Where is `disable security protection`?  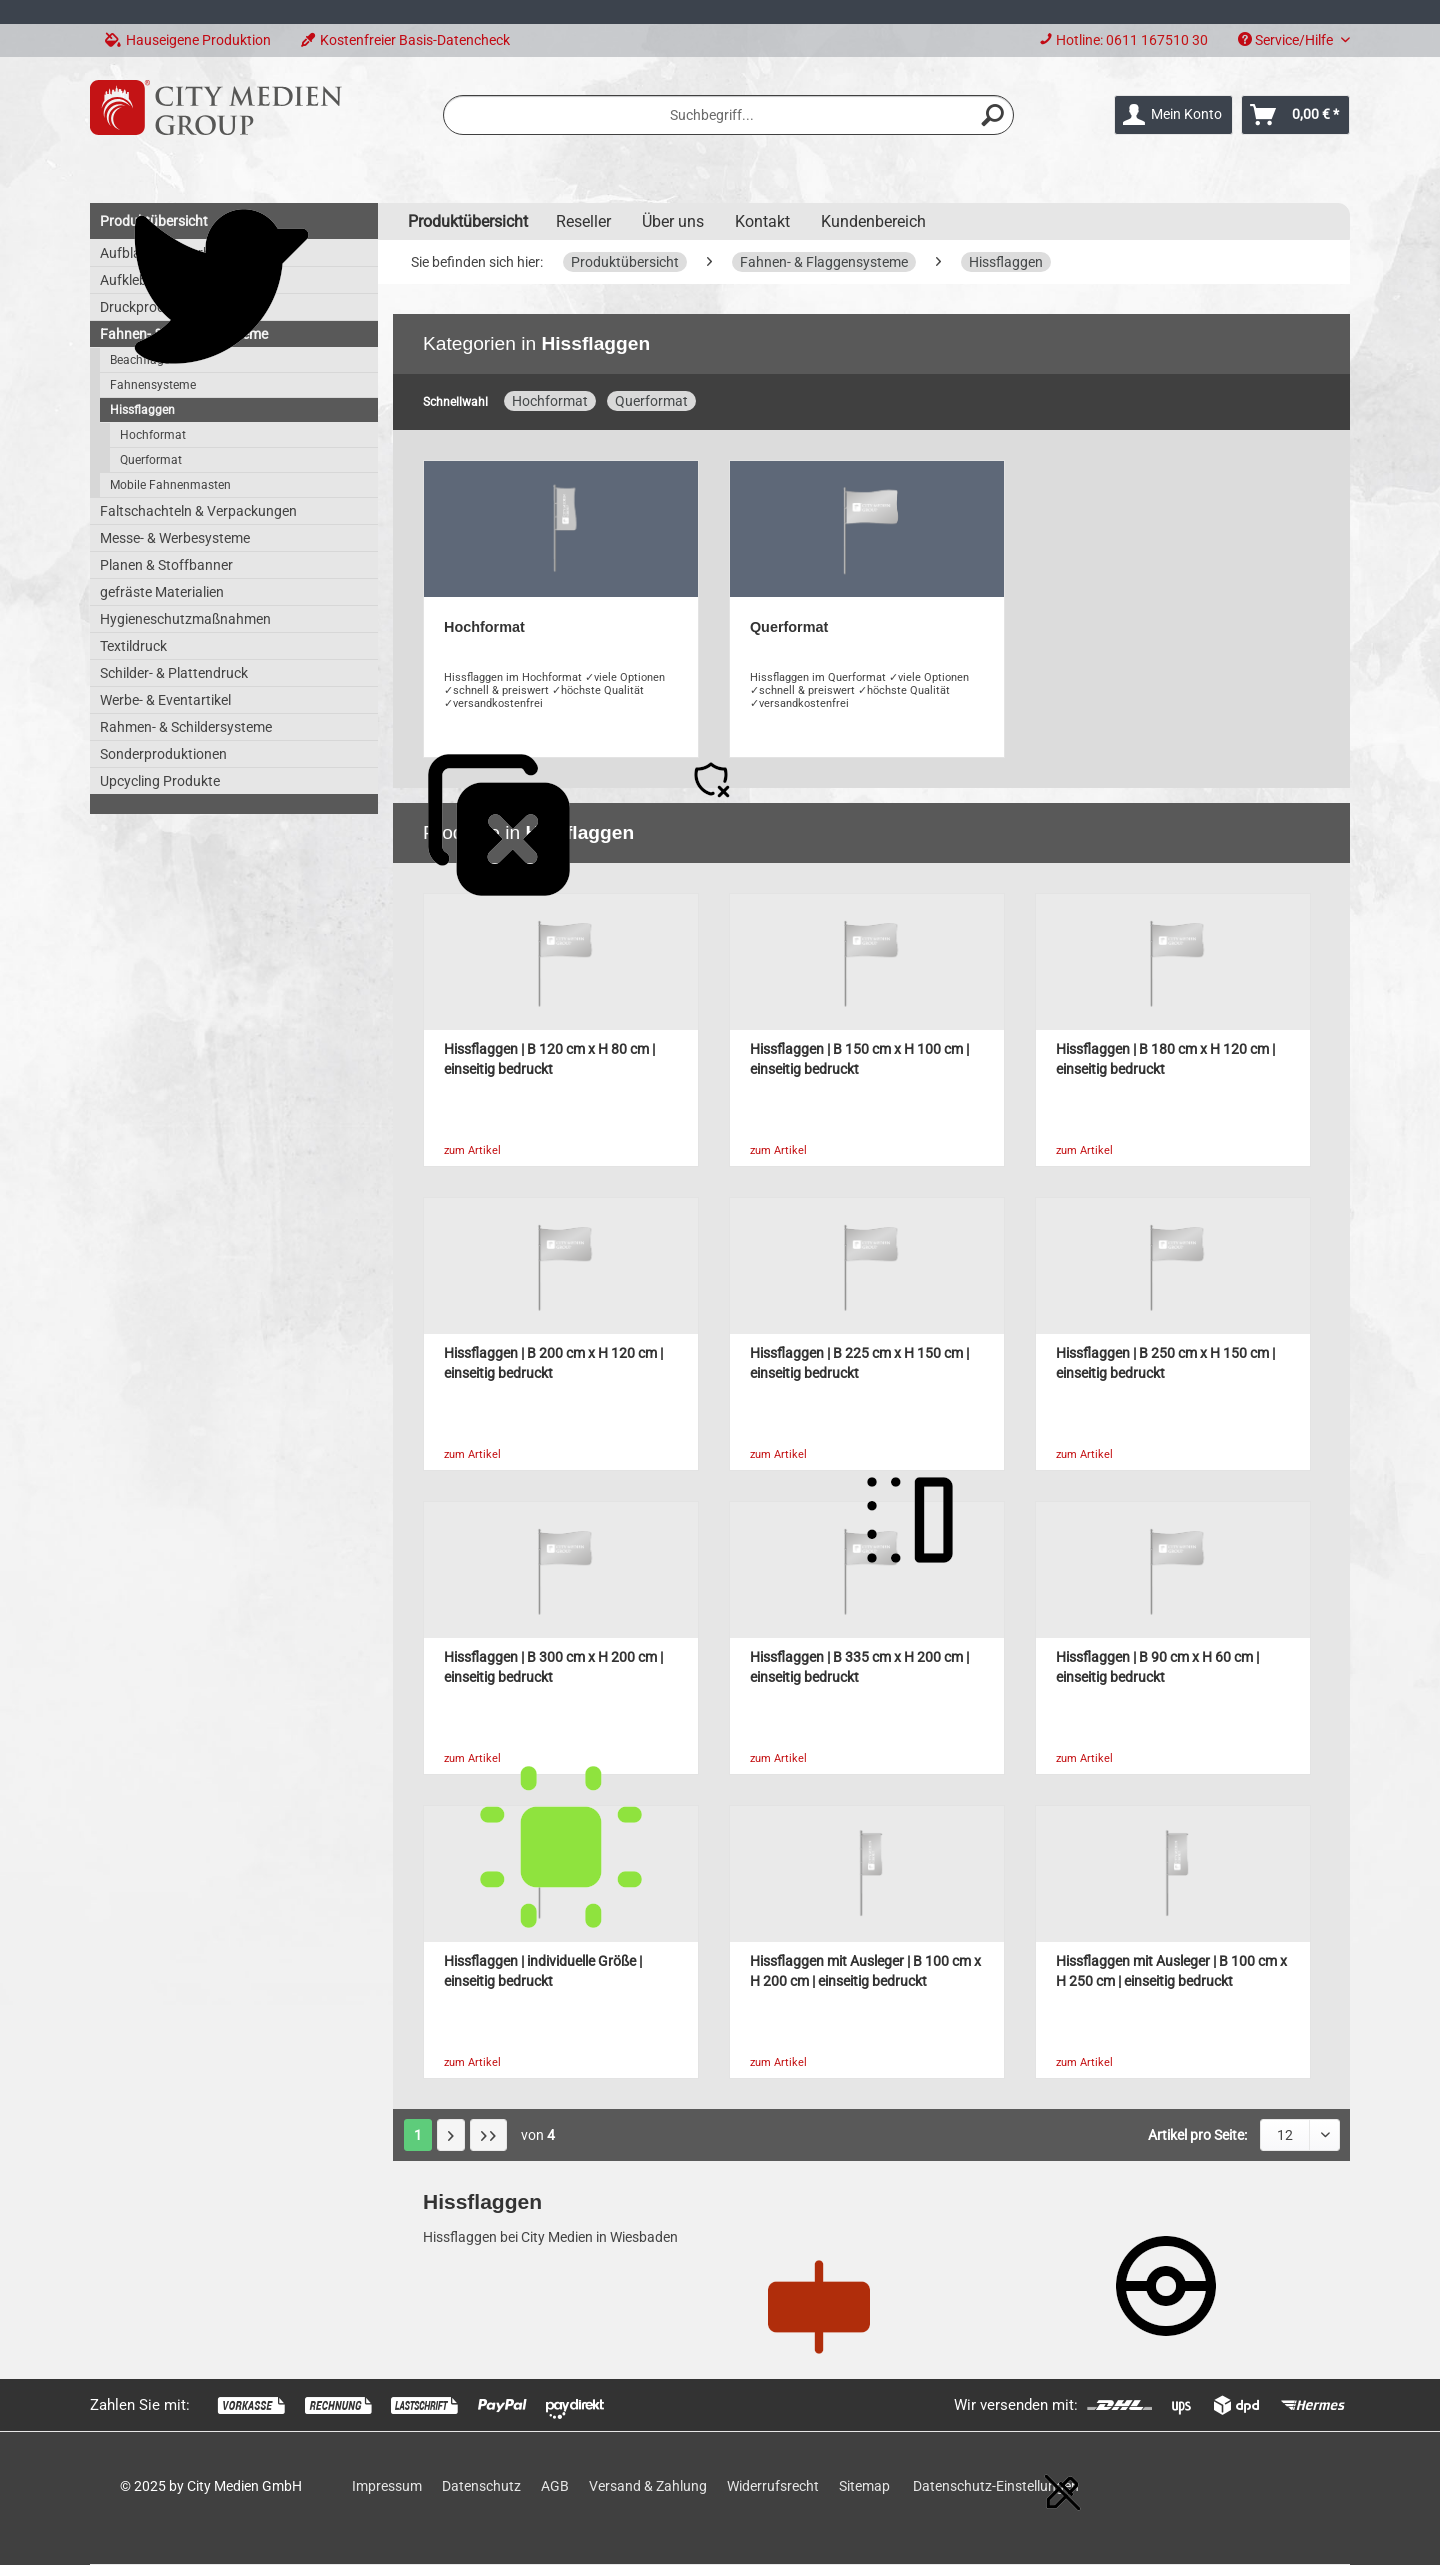 disable security protection is located at coordinates (711, 779).